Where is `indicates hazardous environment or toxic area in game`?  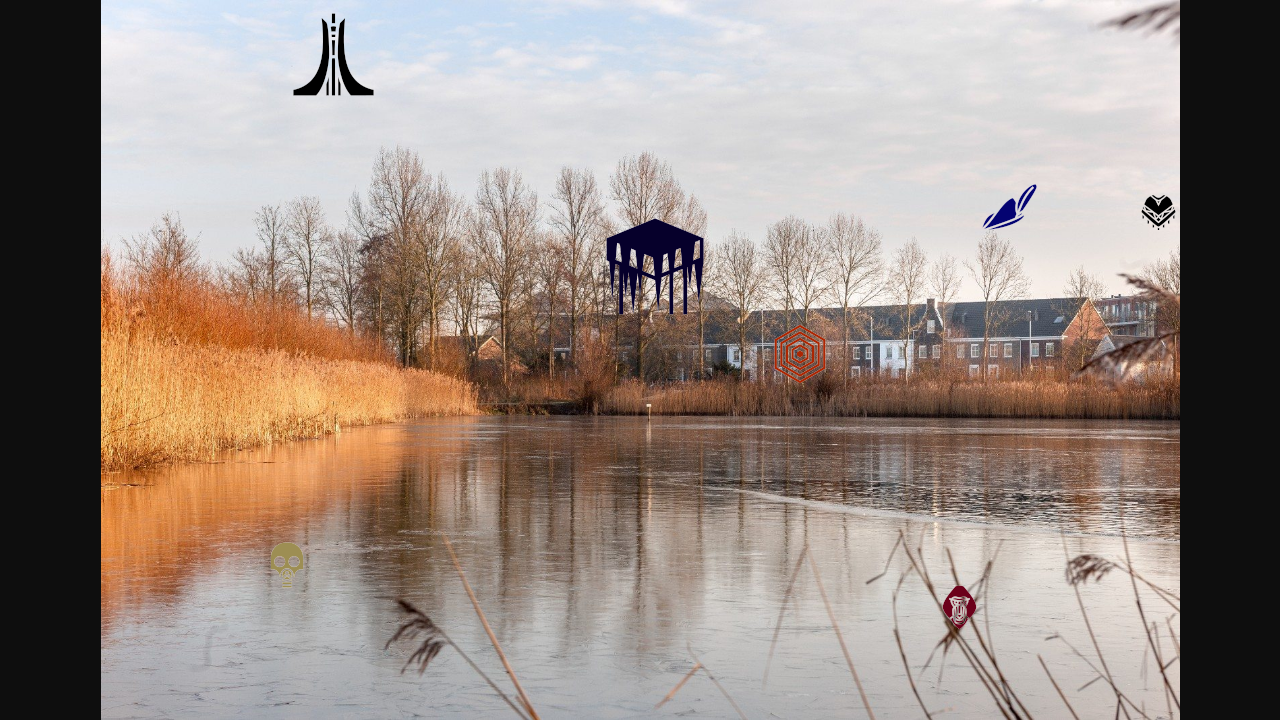
indicates hazardous environment or toxic area in game is located at coordinates (287, 565).